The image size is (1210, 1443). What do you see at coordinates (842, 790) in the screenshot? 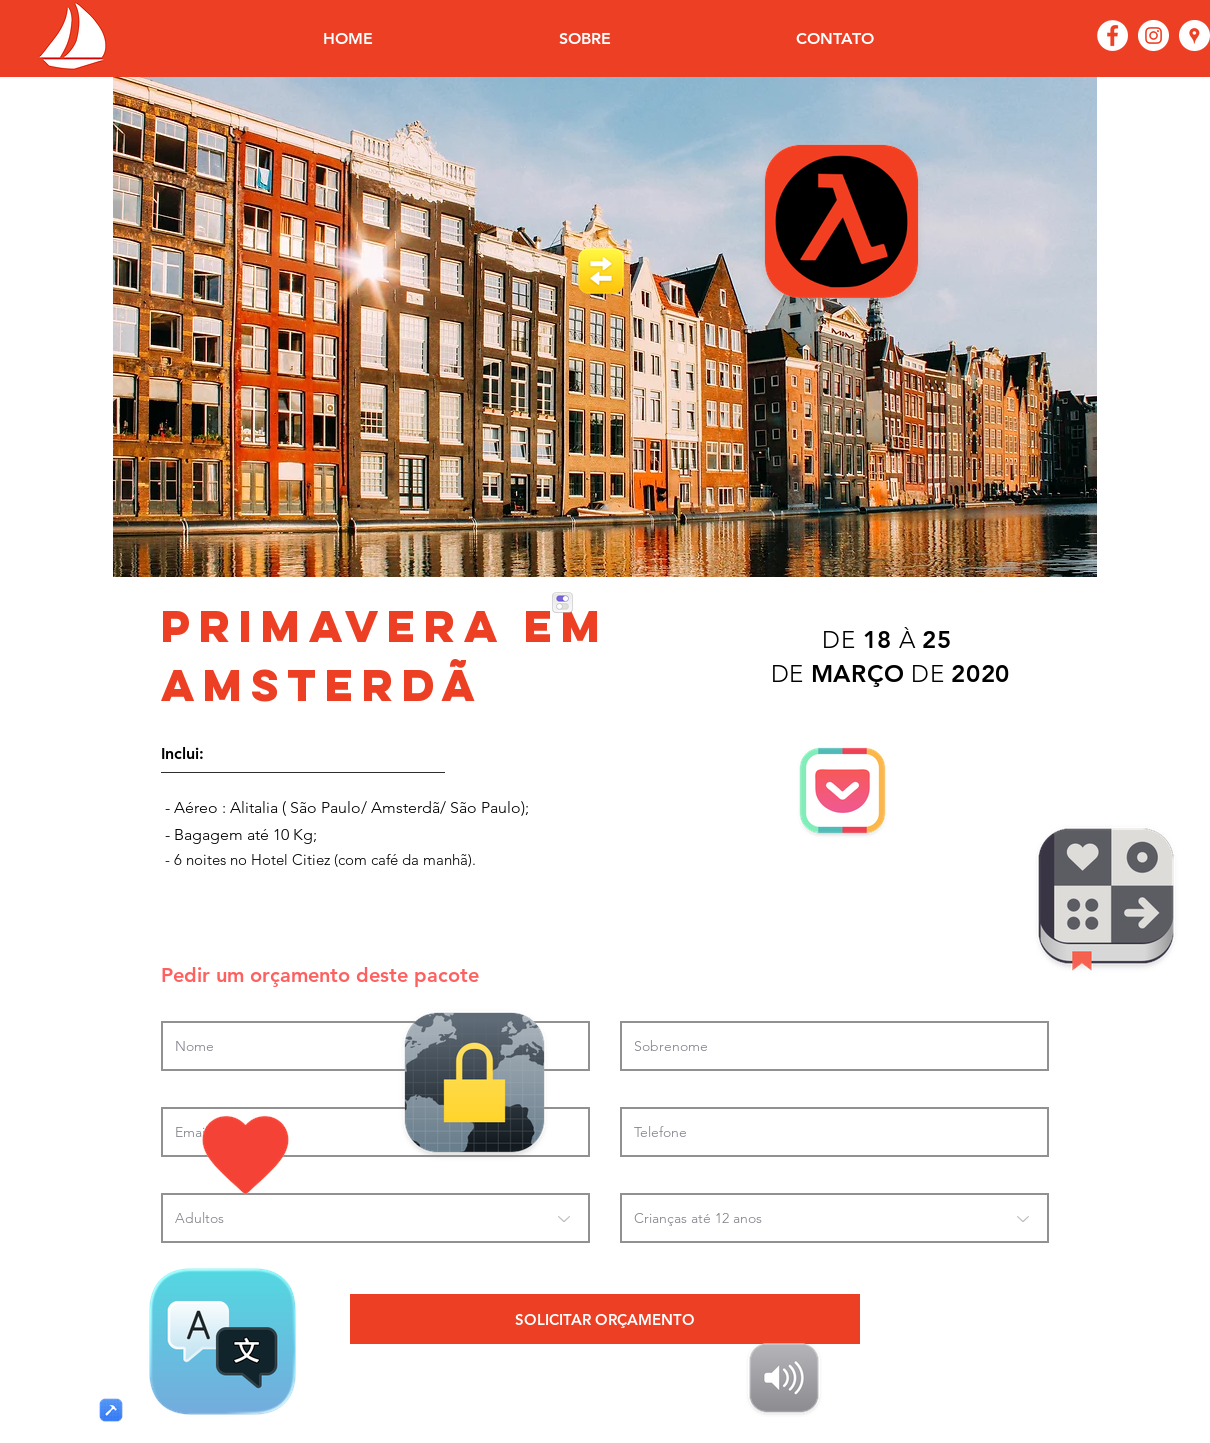
I see `open the pocket app to view saved articles` at bounding box center [842, 790].